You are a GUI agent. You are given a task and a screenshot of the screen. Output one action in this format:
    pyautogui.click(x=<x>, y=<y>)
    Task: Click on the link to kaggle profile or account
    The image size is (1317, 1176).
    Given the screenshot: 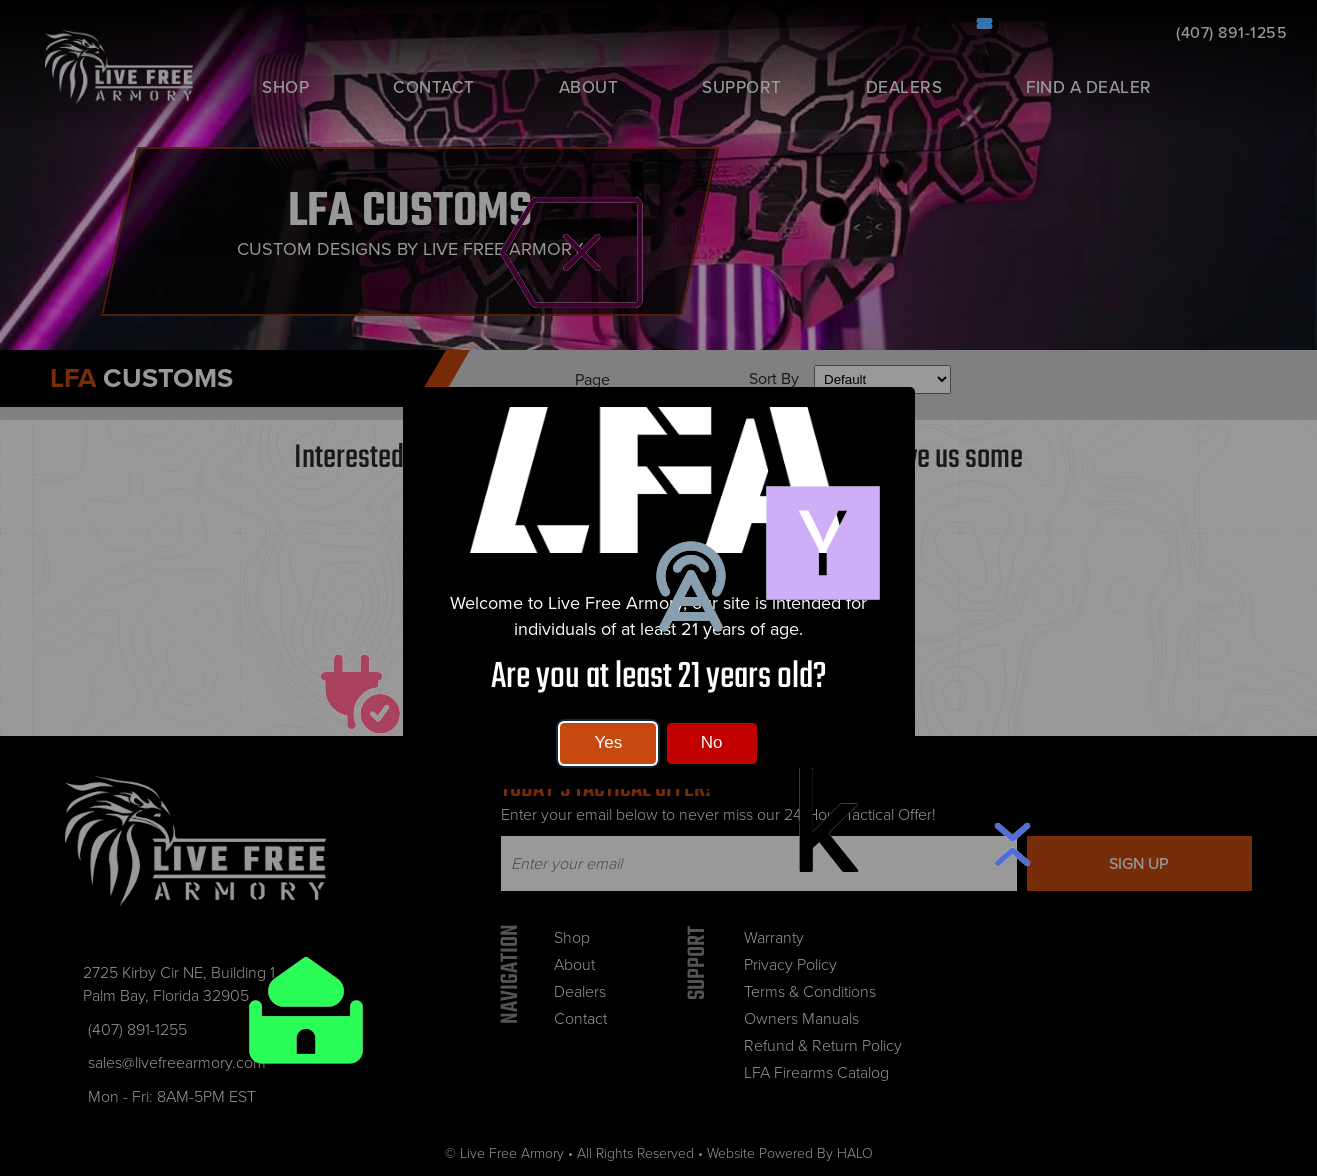 What is the action you would take?
    pyautogui.click(x=829, y=820)
    